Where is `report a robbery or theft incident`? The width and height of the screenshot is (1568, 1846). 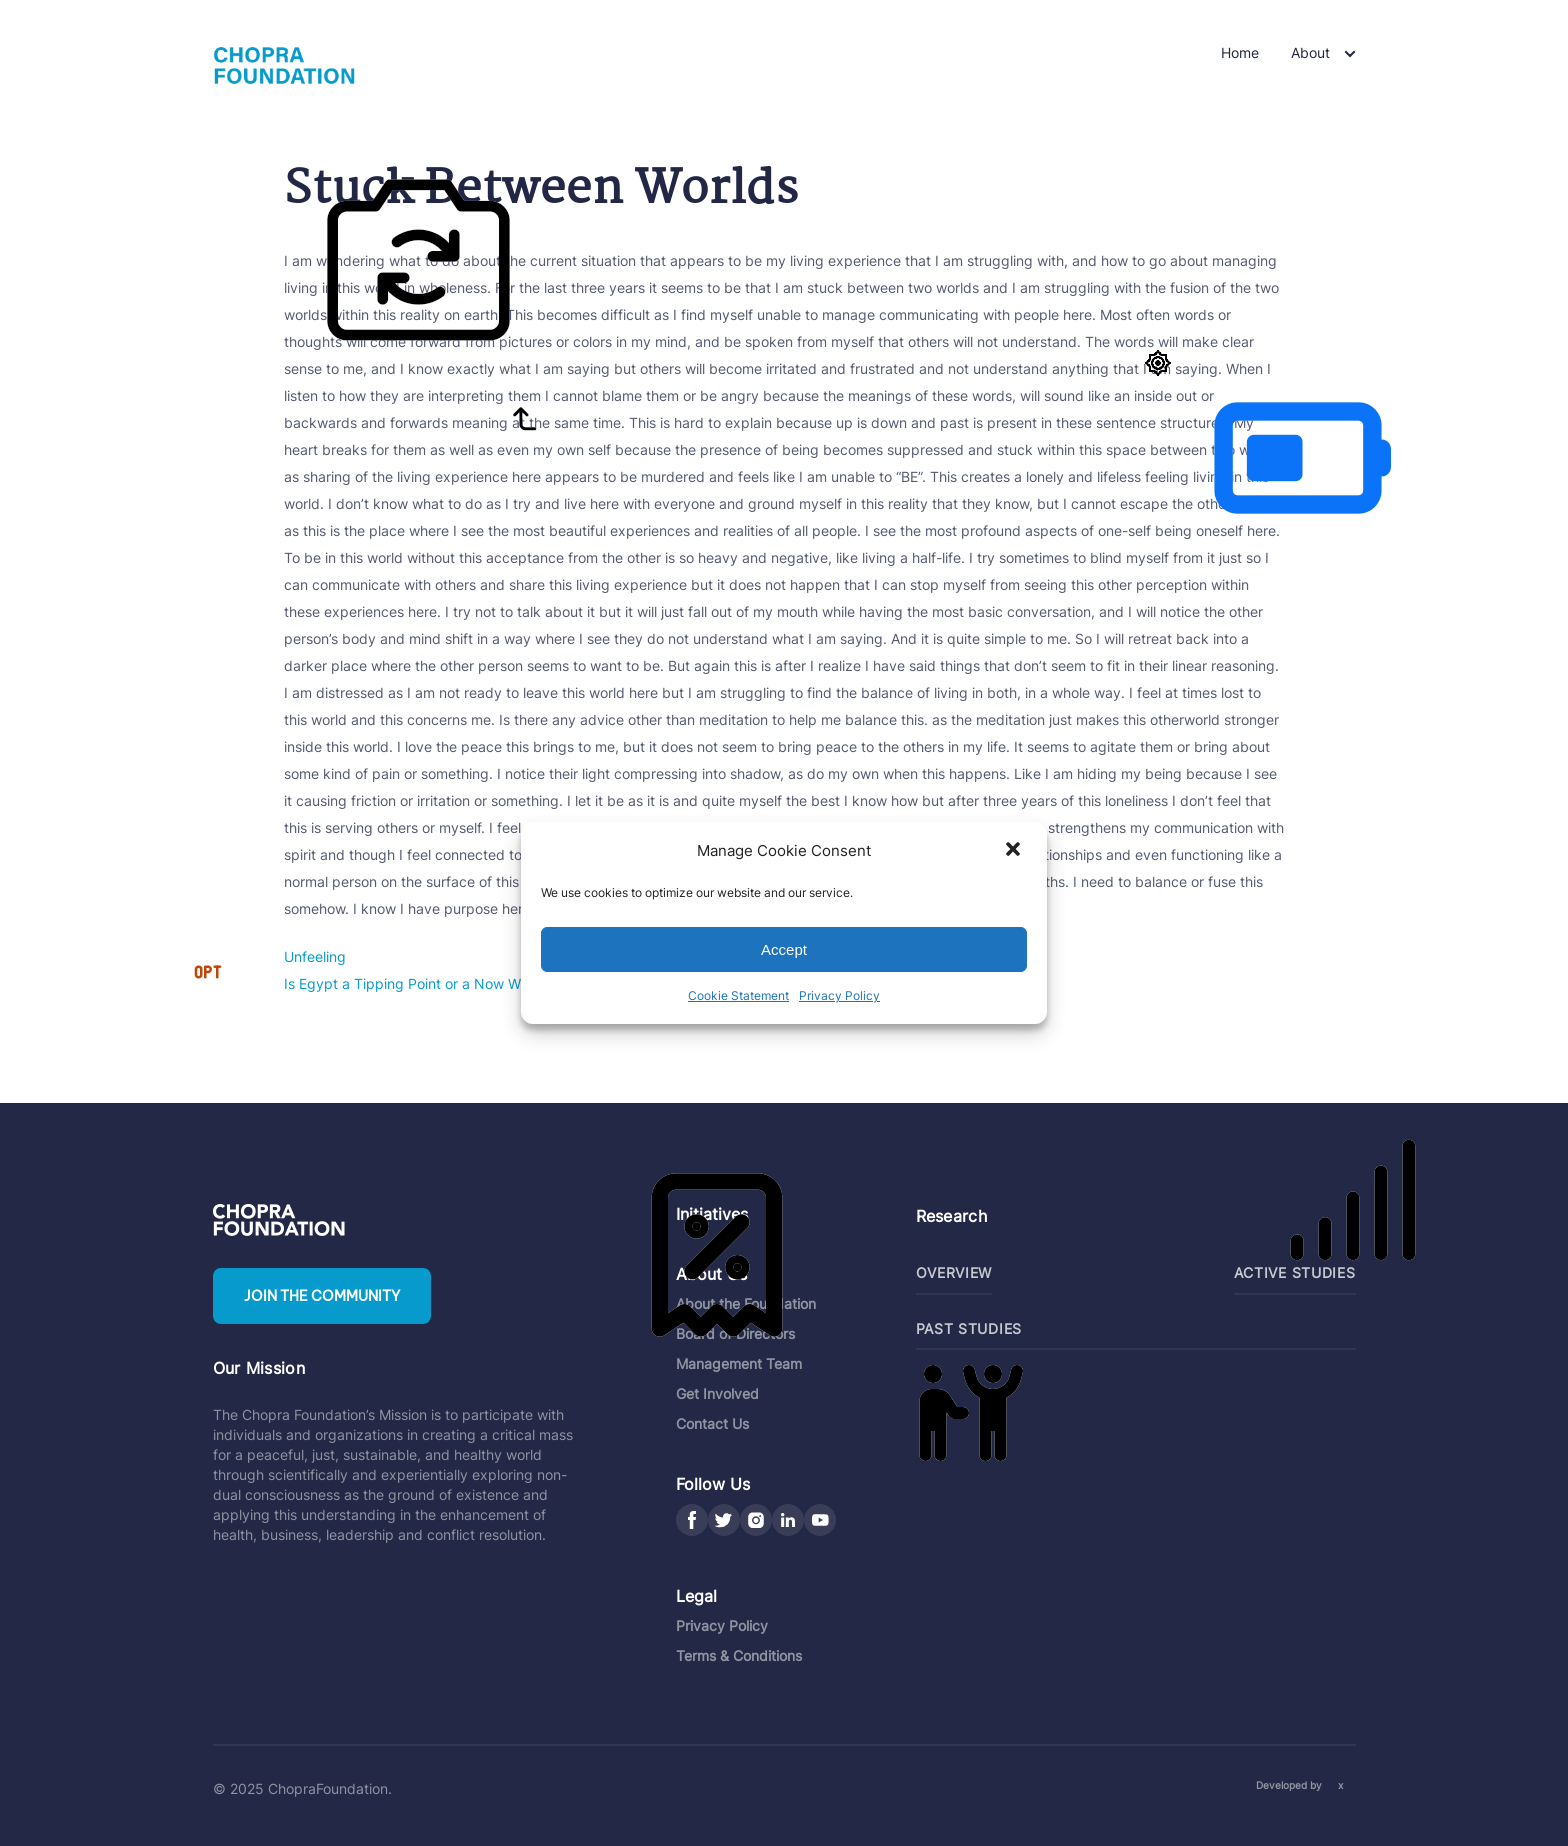 report a robbery or theft incident is located at coordinates (972, 1413).